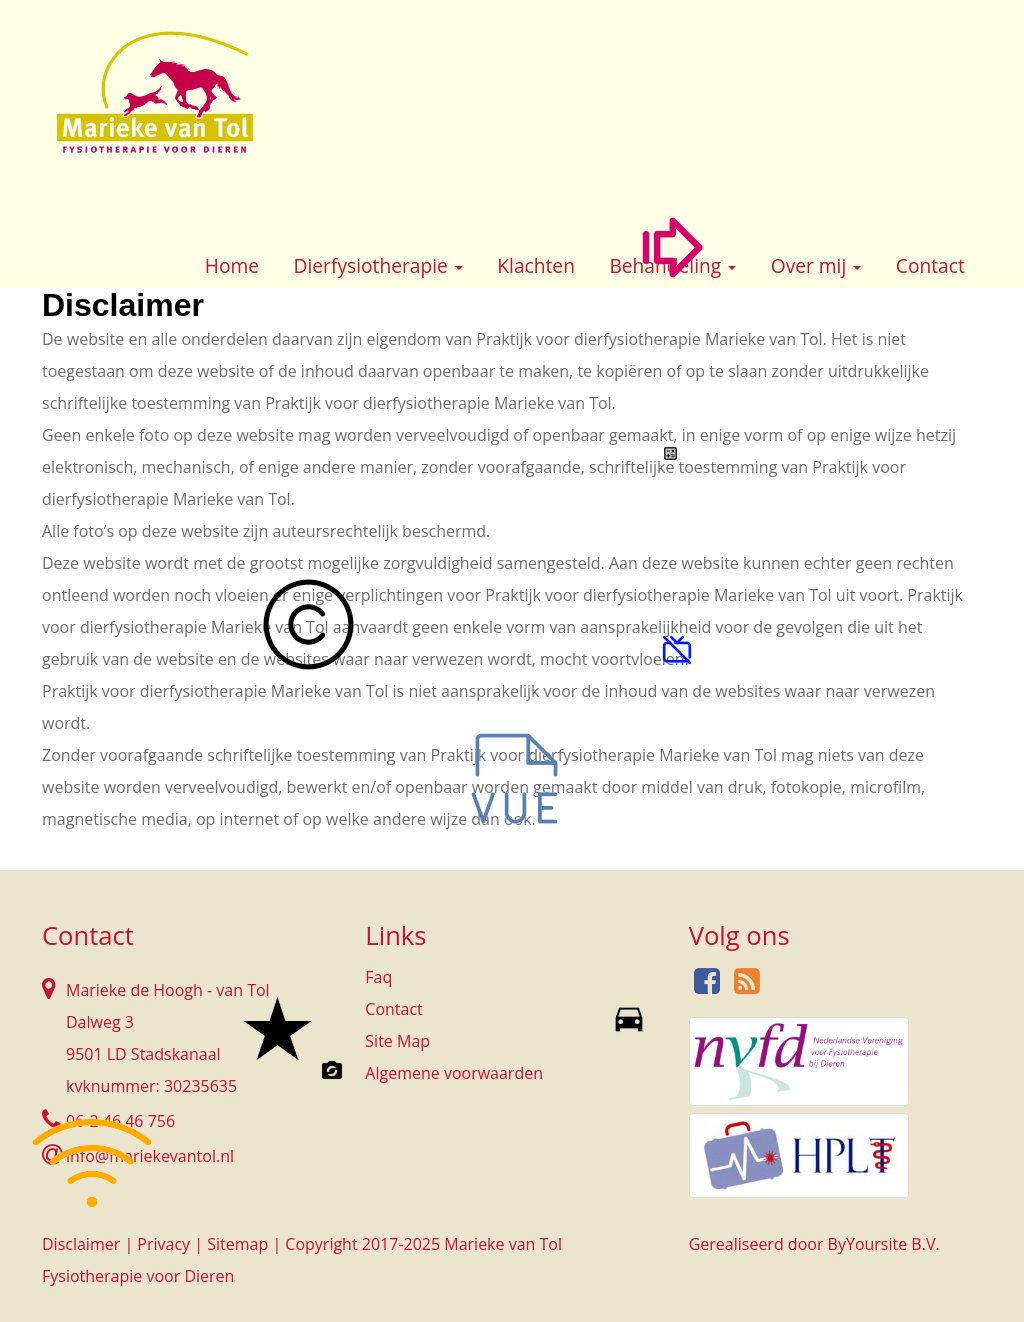  I want to click on add to favorites, so click(277, 1028).